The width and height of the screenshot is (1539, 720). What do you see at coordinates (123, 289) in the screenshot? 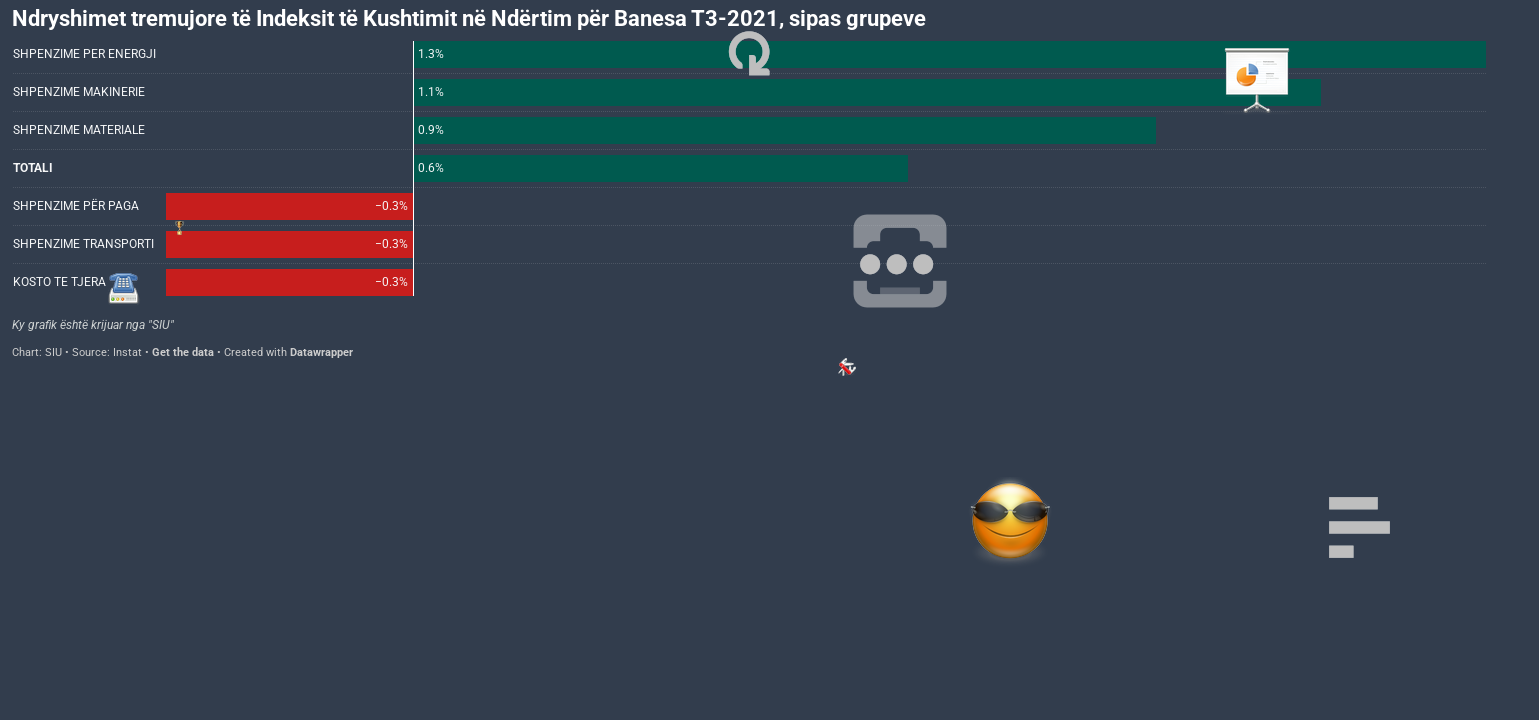
I see `access modem or dial-up network settings` at bounding box center [123, 289].